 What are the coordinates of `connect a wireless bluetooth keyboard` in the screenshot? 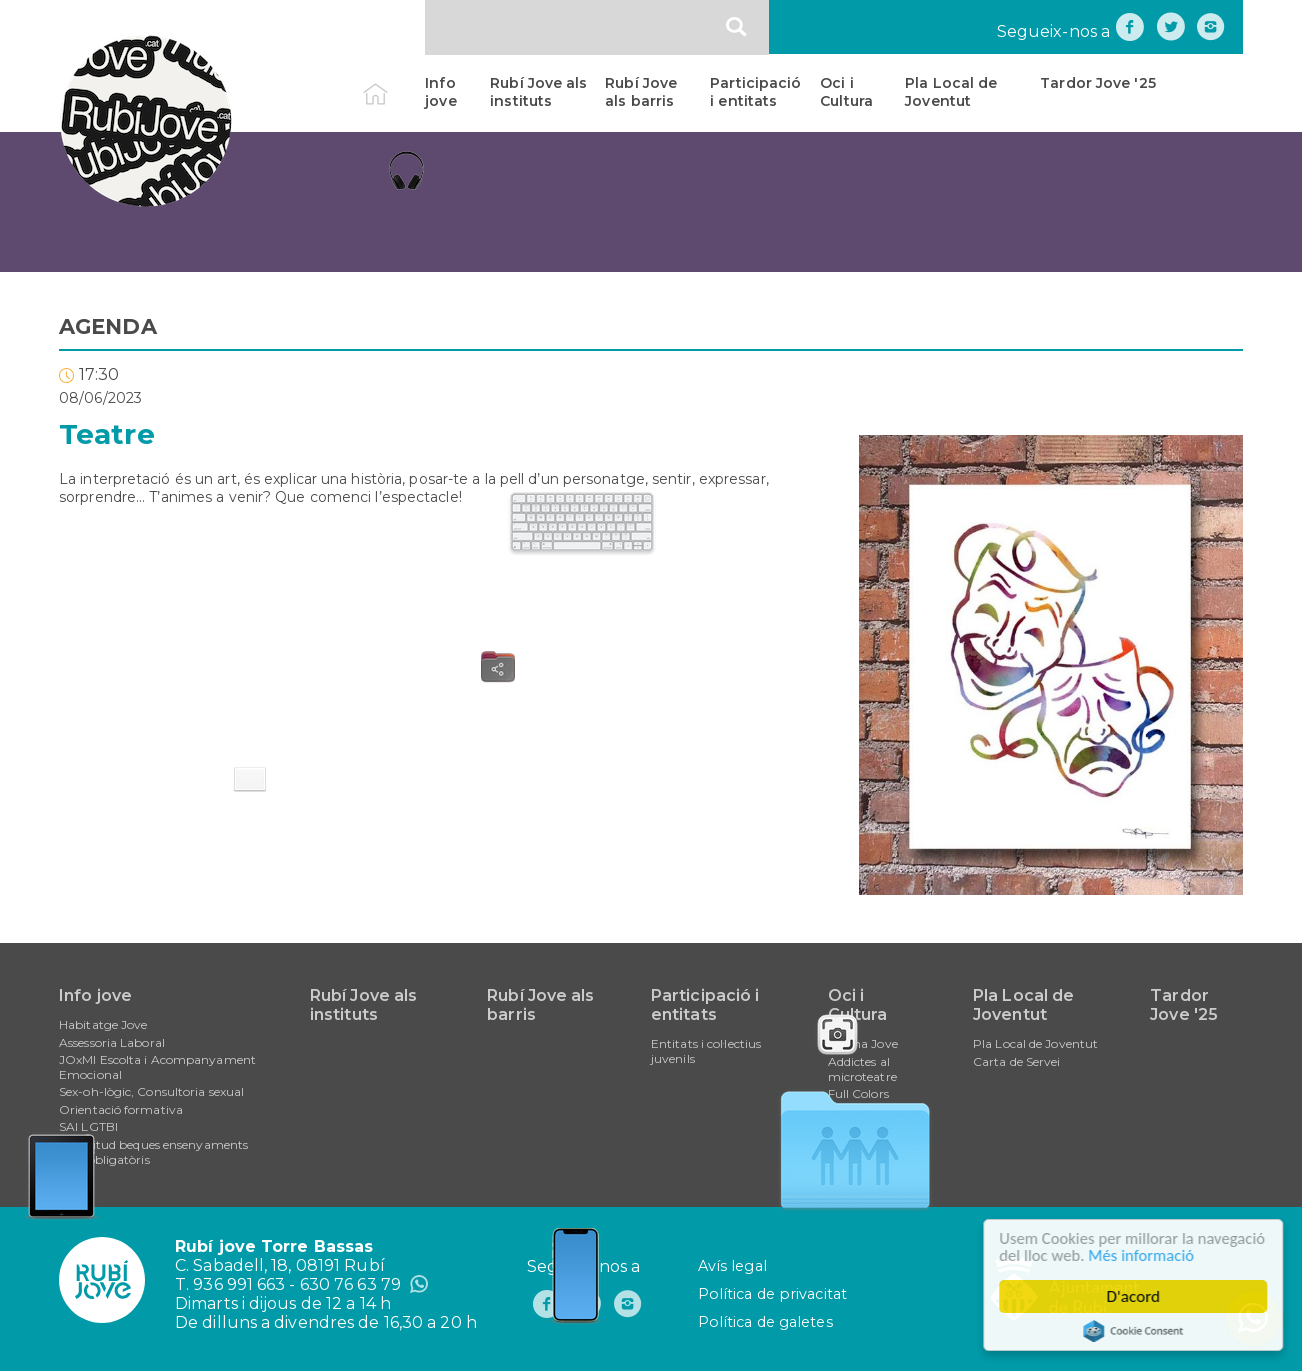 It's located at (582, 522).